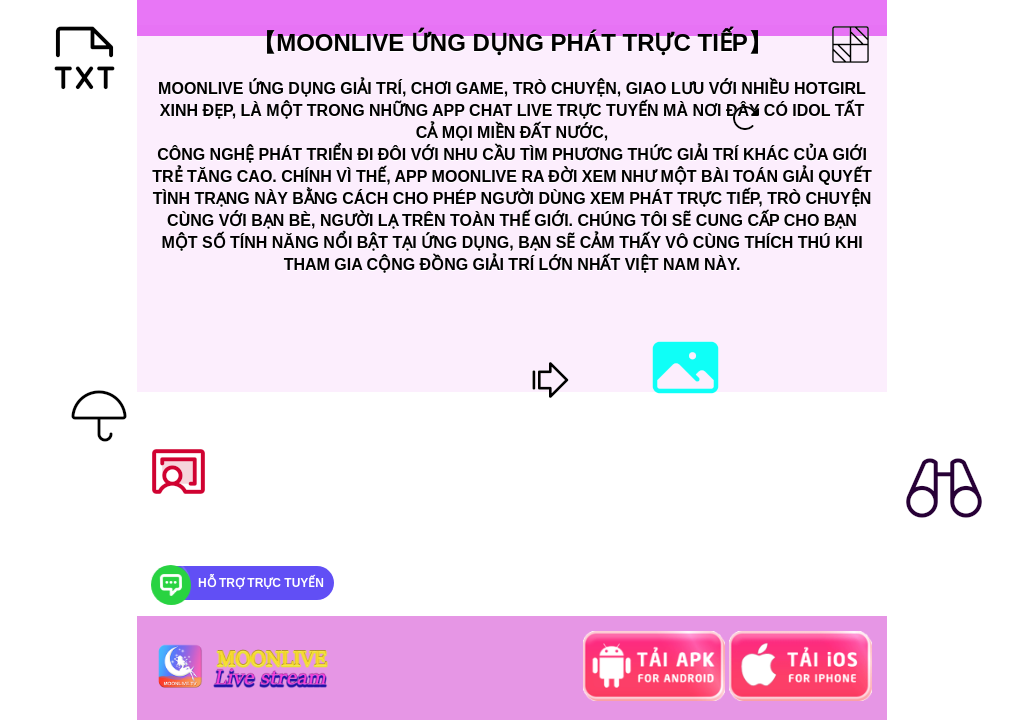 This screenshot has height=720, width=1024. What do you see at coordinates (84, 60) in the screenshot?
I see `open a text file` at bounding box center [84, 60].